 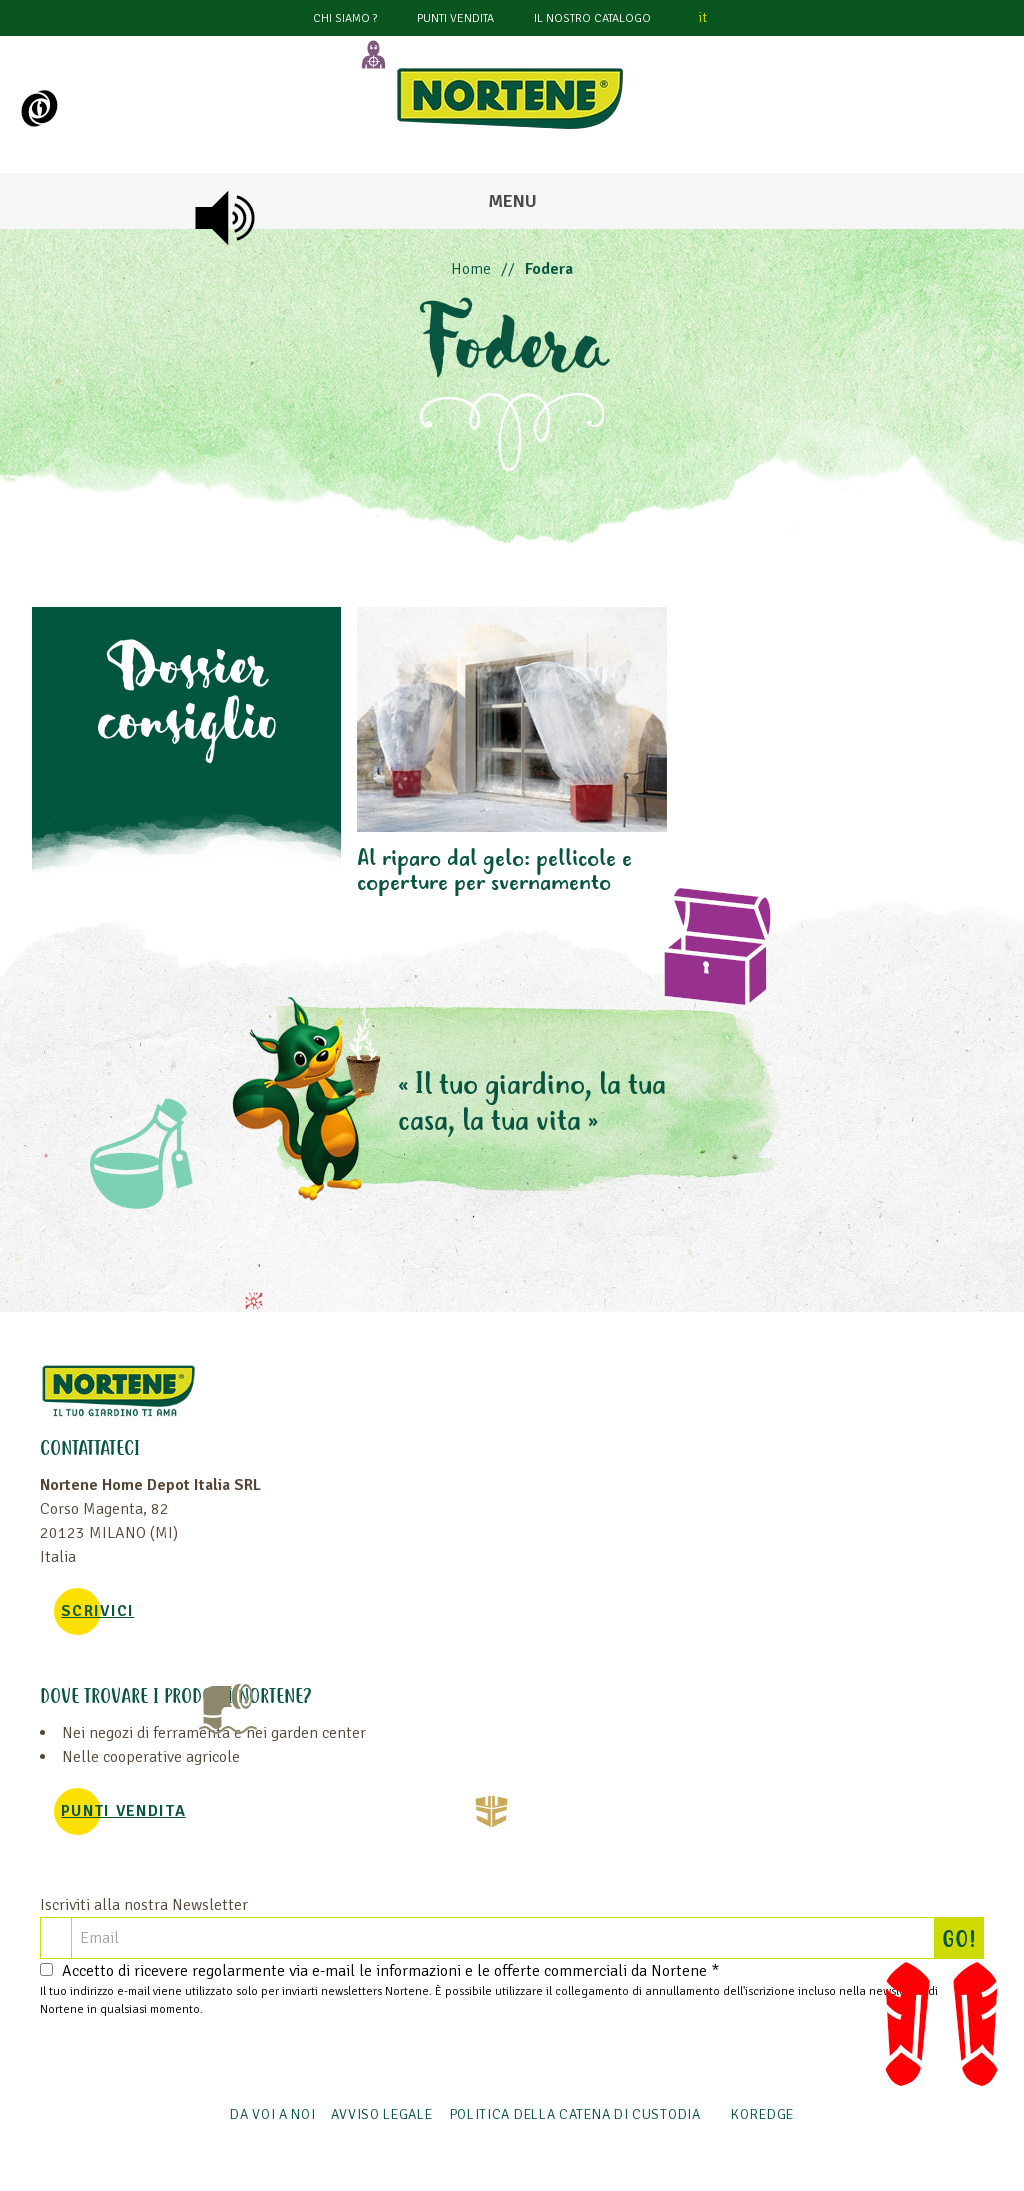 I want to click on trigger a splatter or explosion effect, so click(x=254, y=1301).